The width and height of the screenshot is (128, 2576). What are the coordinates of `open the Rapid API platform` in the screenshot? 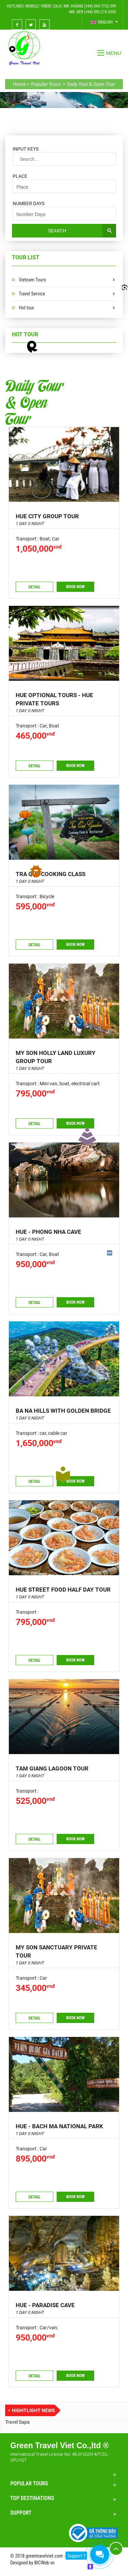 It's located at (32, 347).